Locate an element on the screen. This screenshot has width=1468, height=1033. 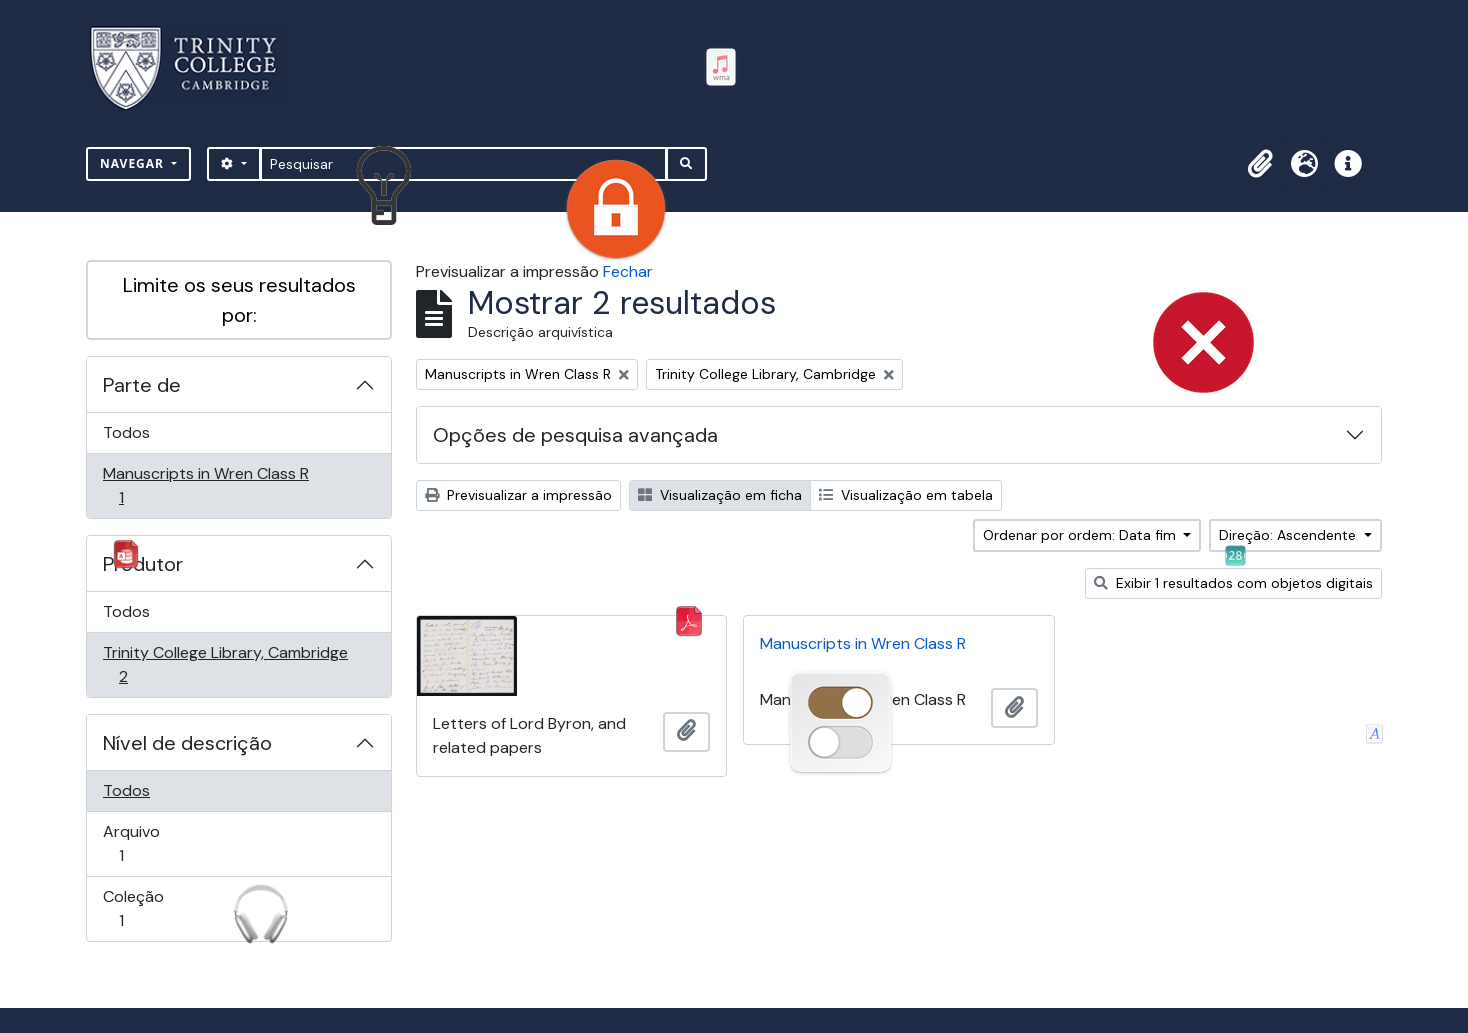
access object emojis and symbols is located at coordinates (381, 185).